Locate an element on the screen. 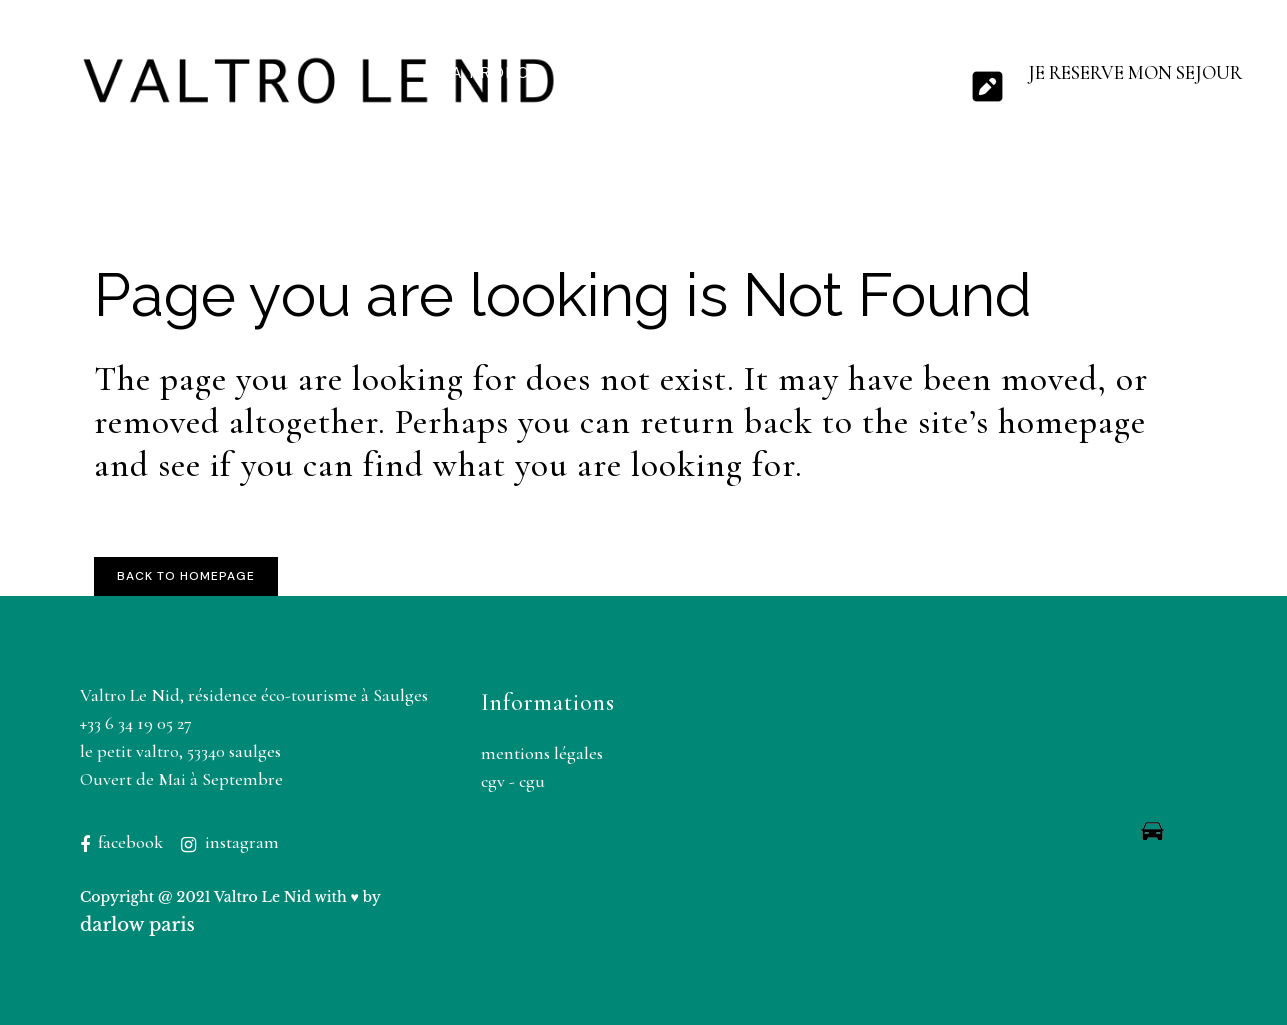 This screenshot has width=1287, height=1025. access vehicle or car-related settings is located at coordinates (1152, 831).